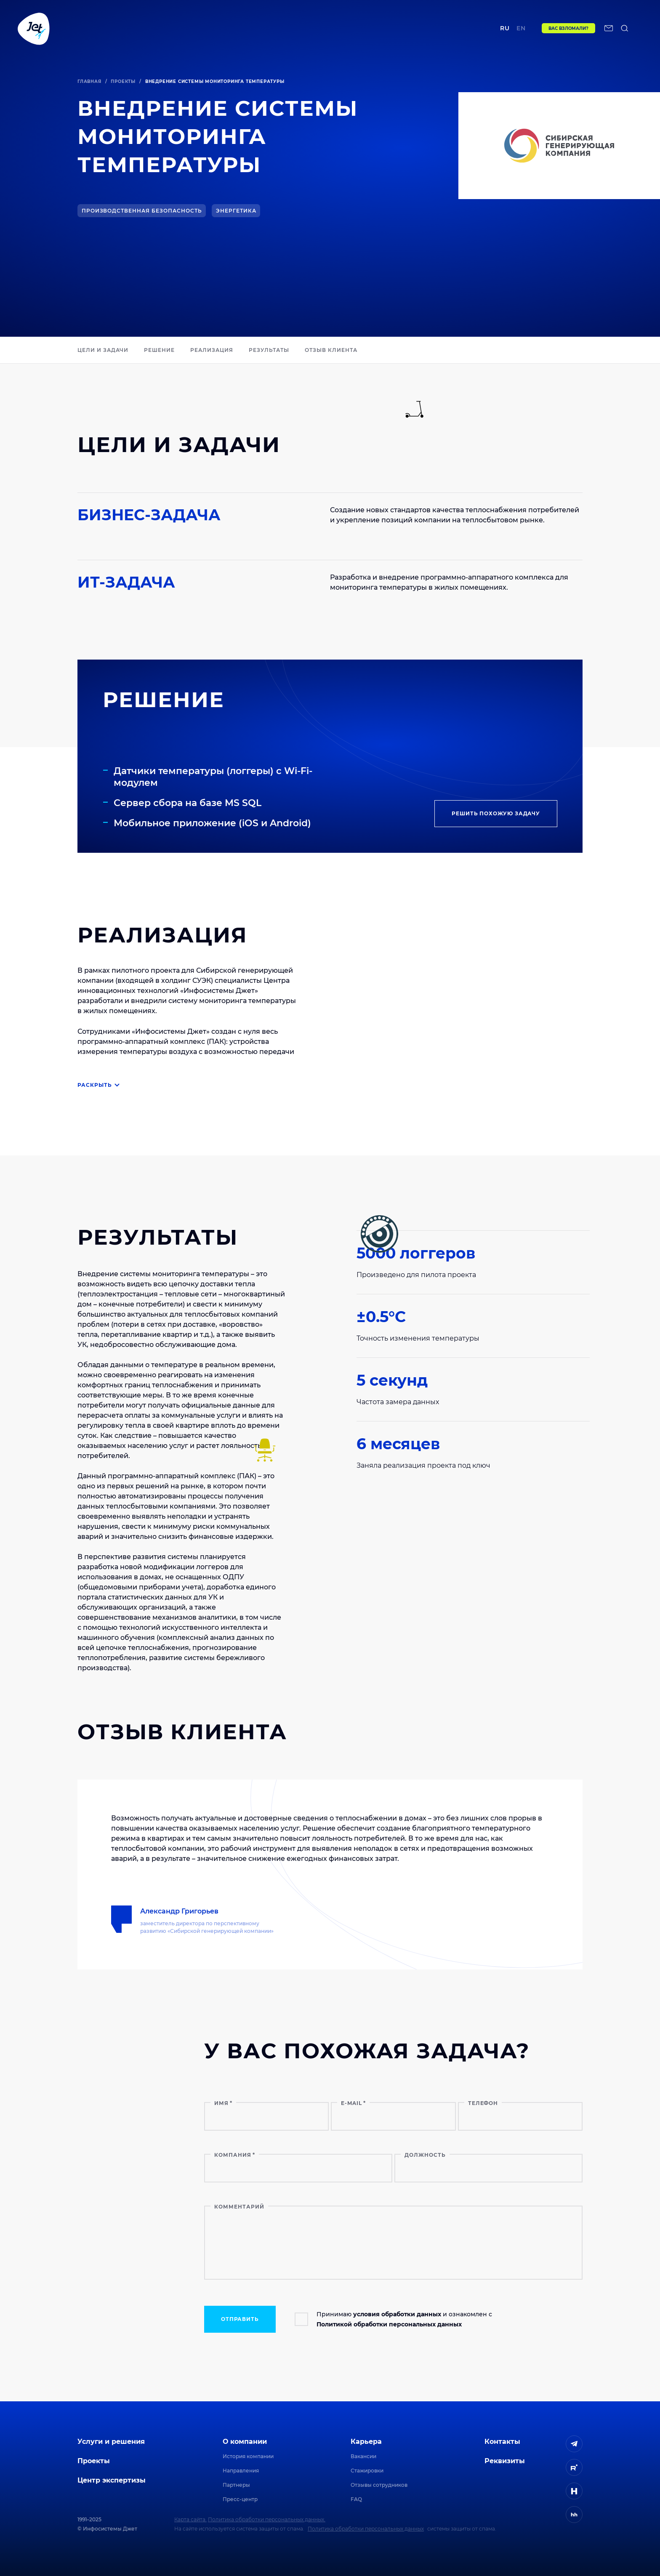  What do you see at coordinates (265, 1450) in the screenshot?
I see `browse office furniture options` at bounding box center [265, 1450].